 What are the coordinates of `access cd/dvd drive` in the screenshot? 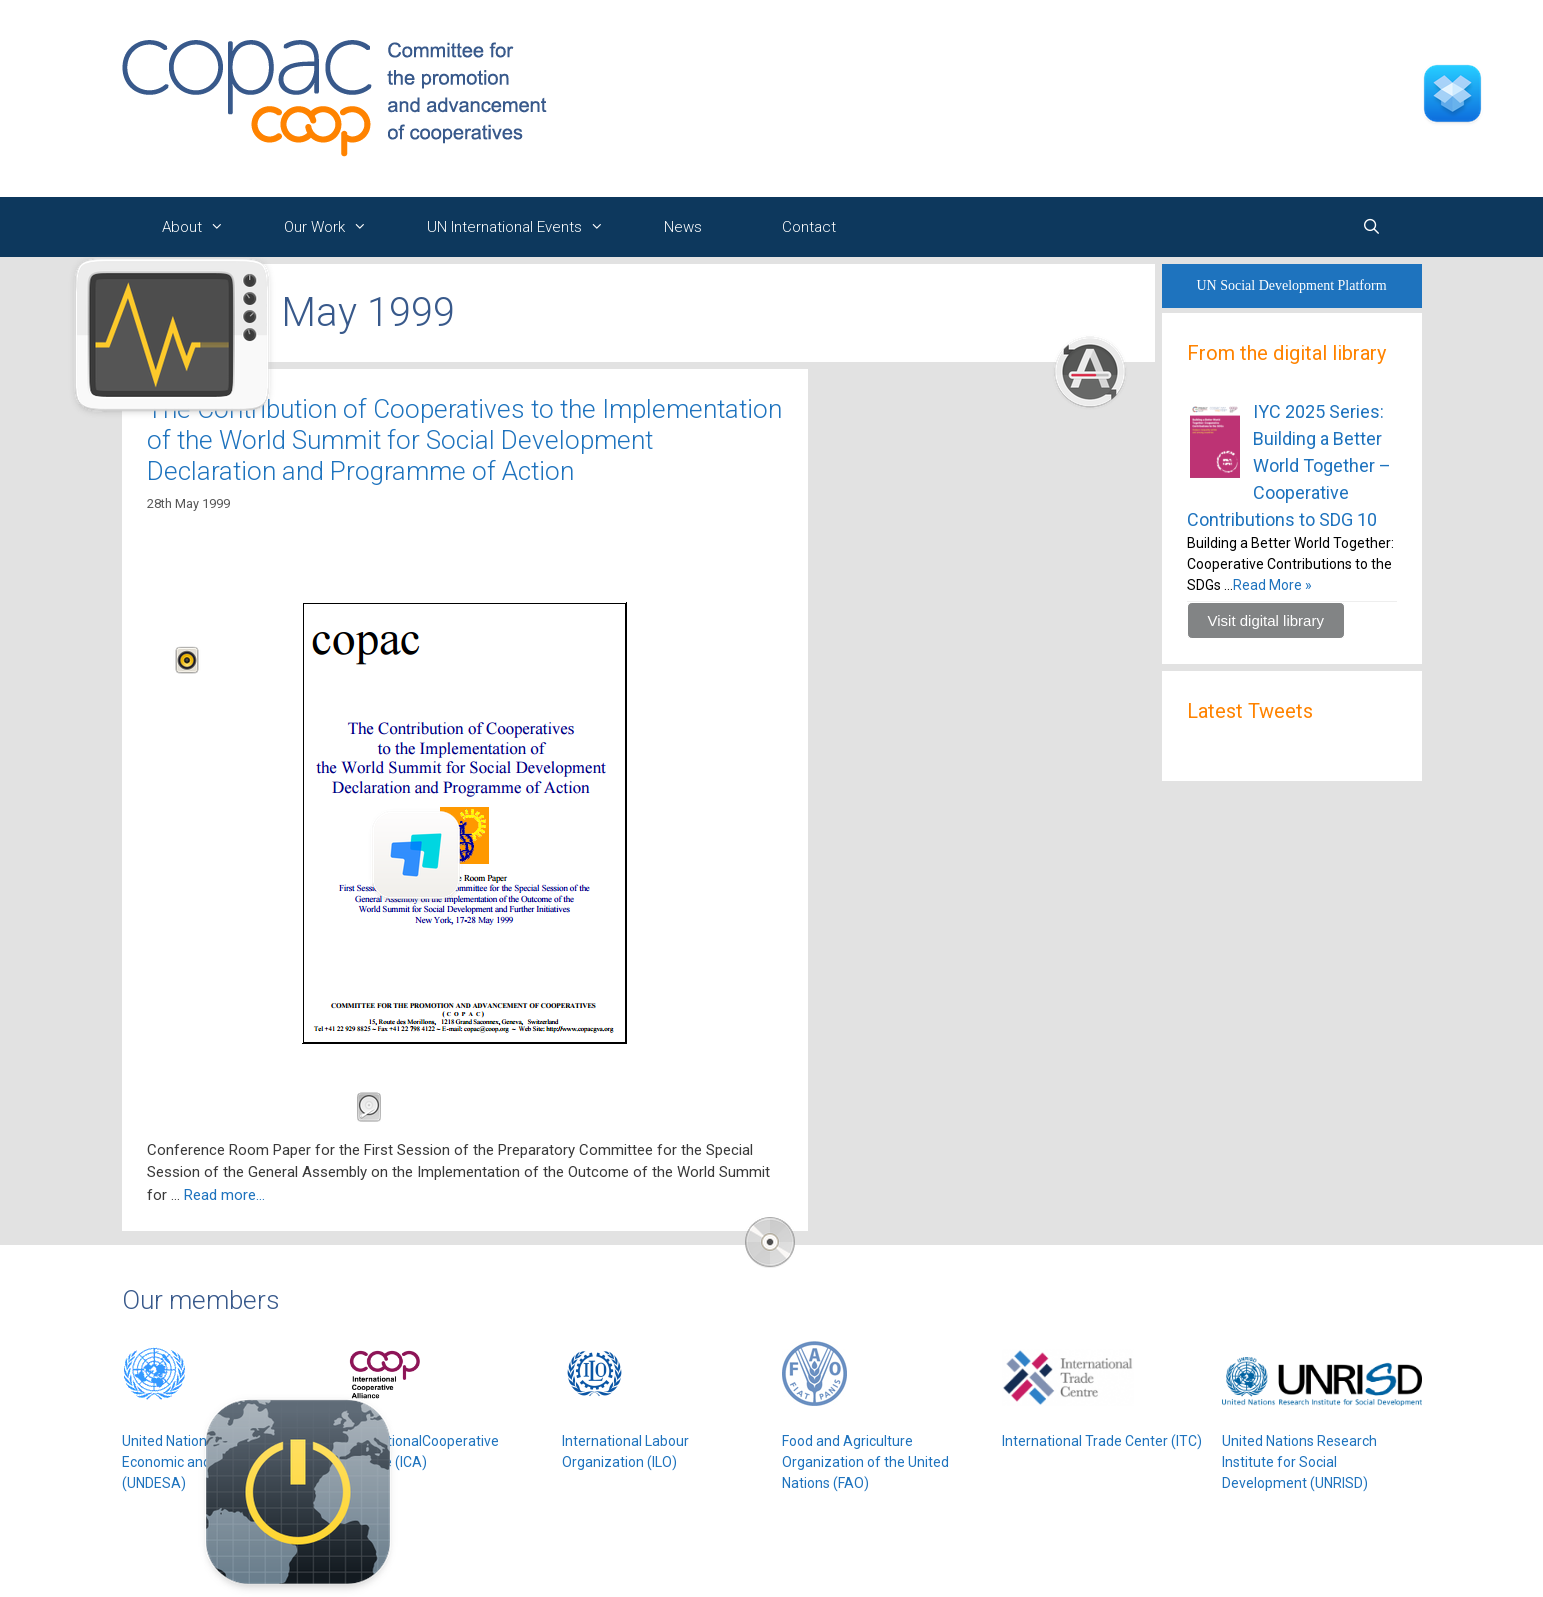 It's located at (770, 1242).